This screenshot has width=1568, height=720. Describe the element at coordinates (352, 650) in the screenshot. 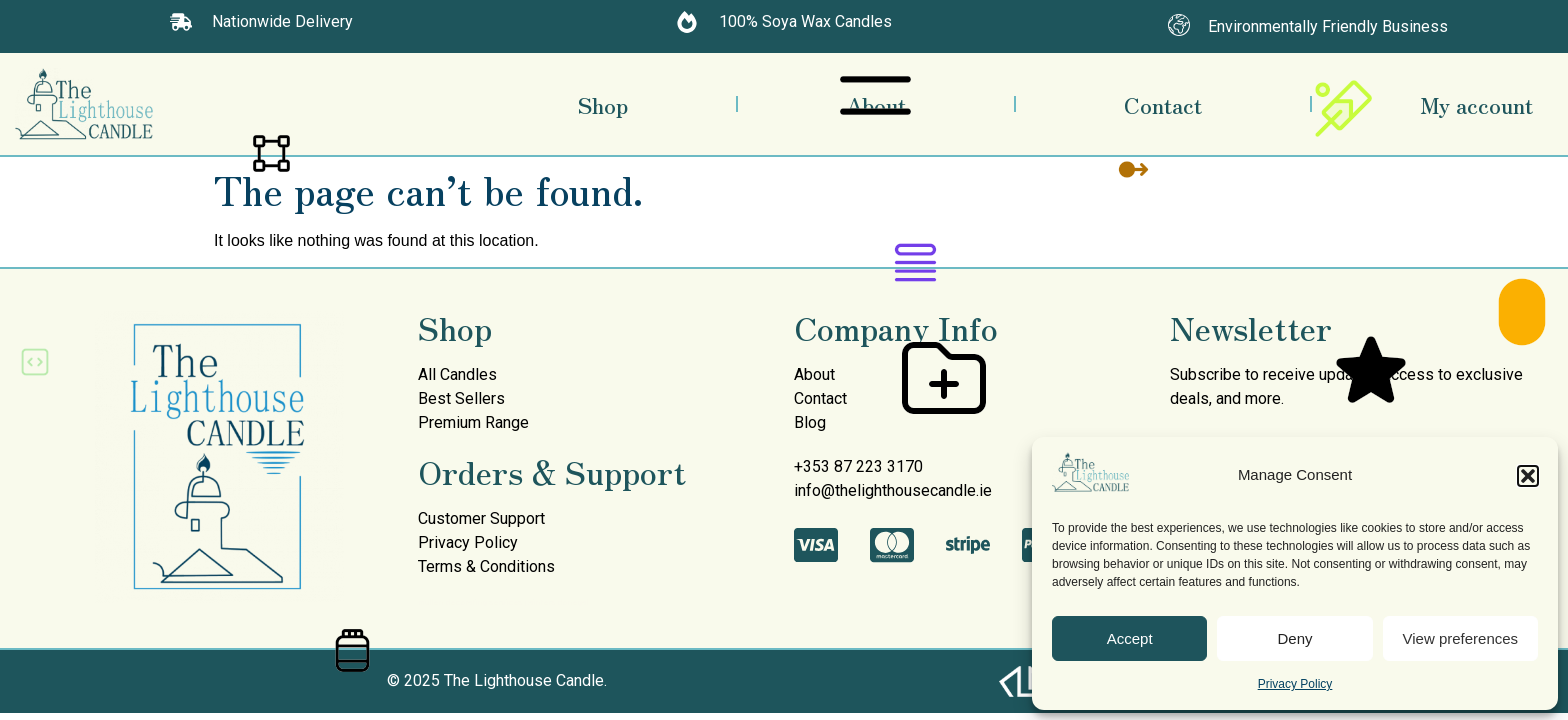

I see `view product or container details` at that location.